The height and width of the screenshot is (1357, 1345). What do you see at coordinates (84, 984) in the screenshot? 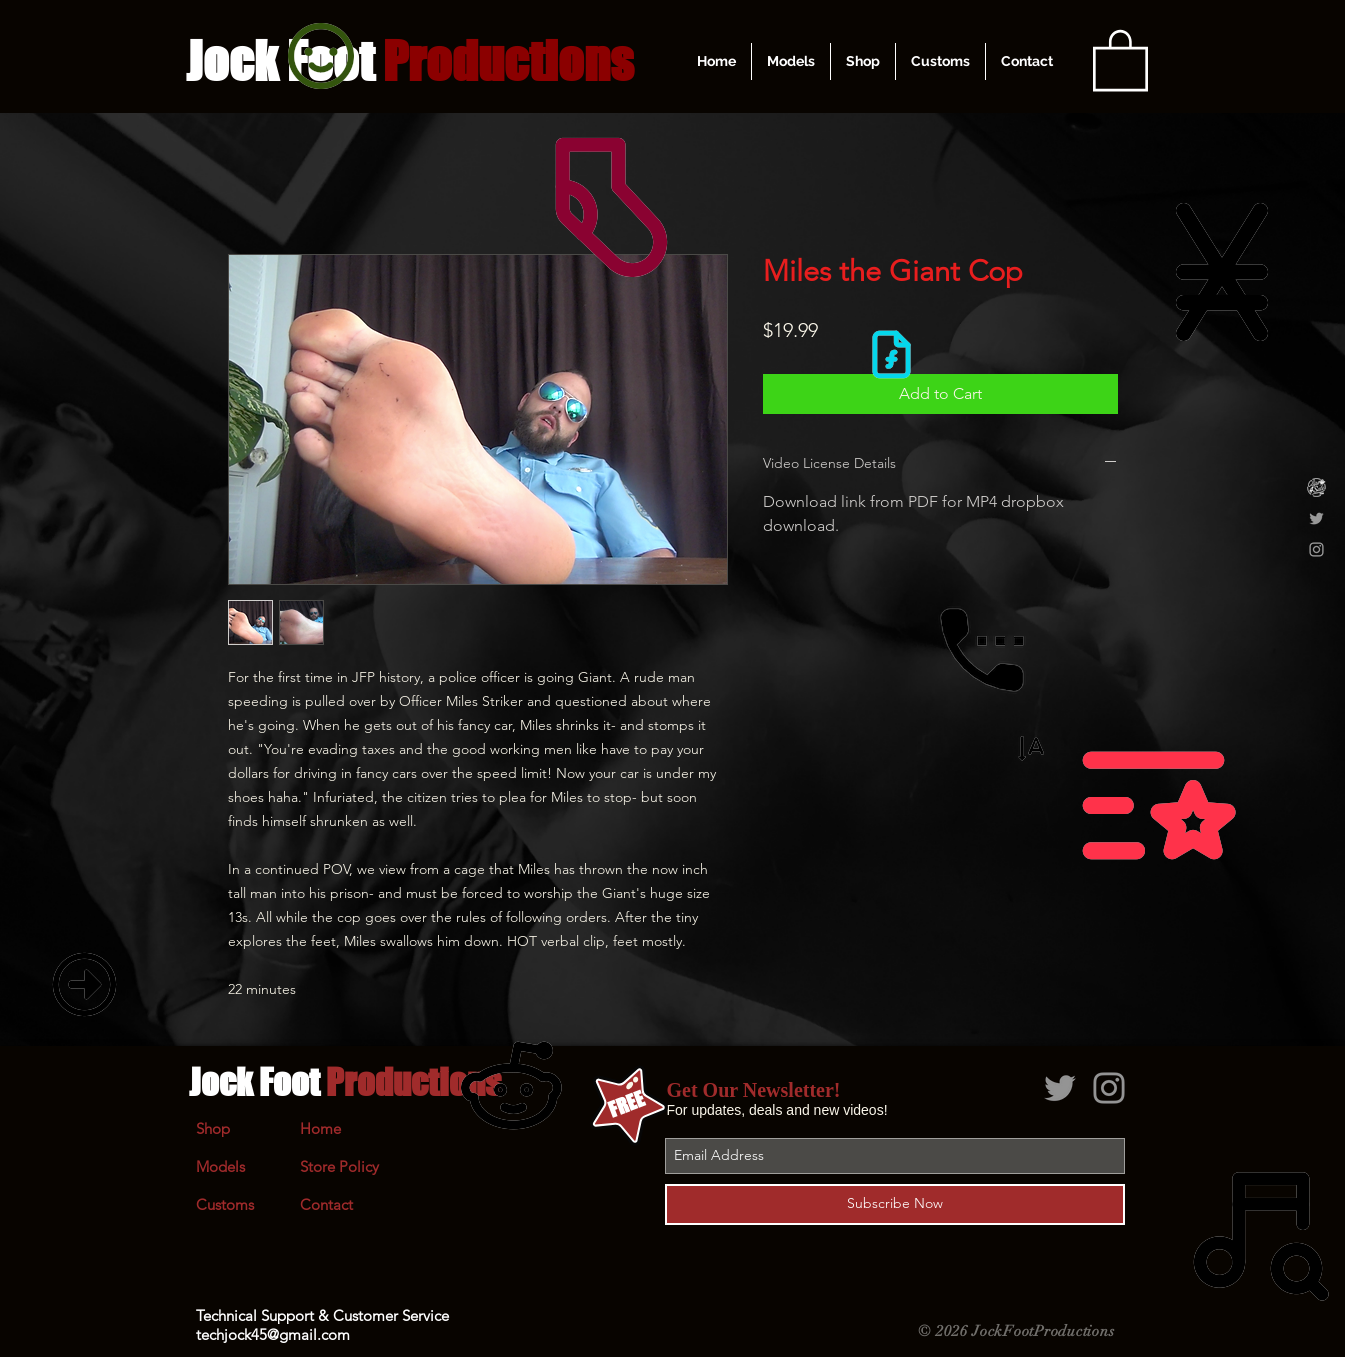
I see `go to next item or step` at bounding box center [84, 984].